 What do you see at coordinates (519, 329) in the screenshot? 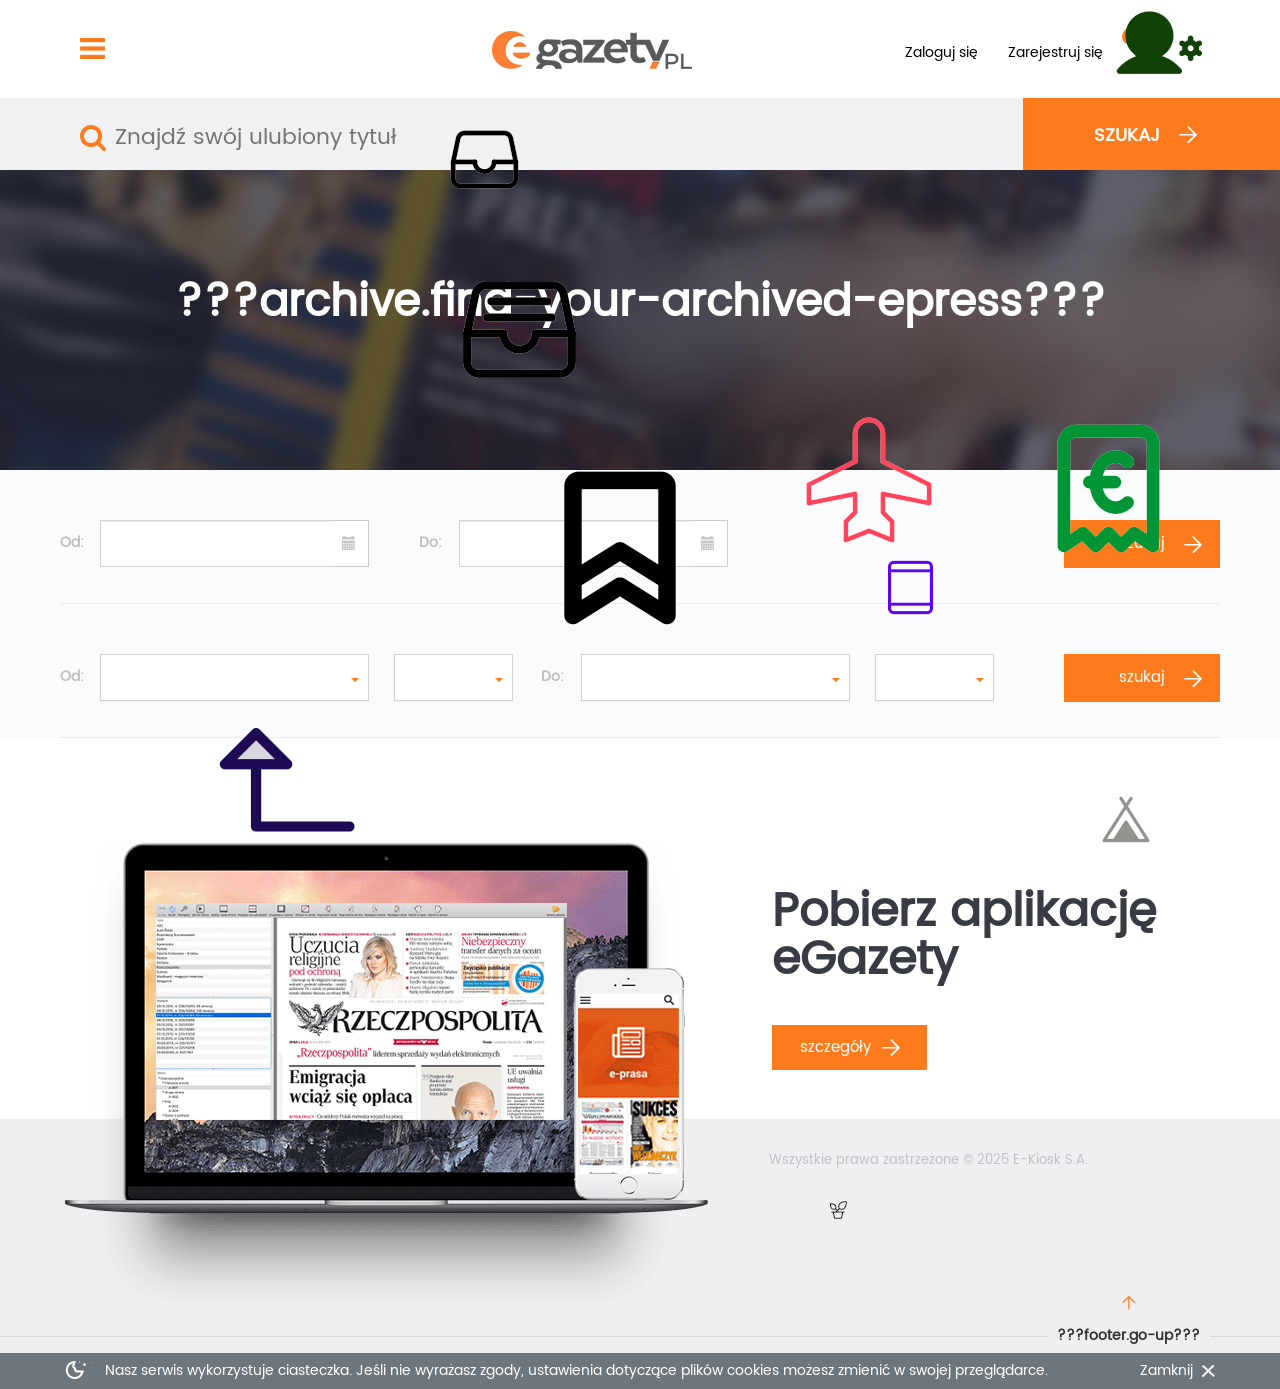
I see `view inbox or received files` at bounding box center [519, 329].